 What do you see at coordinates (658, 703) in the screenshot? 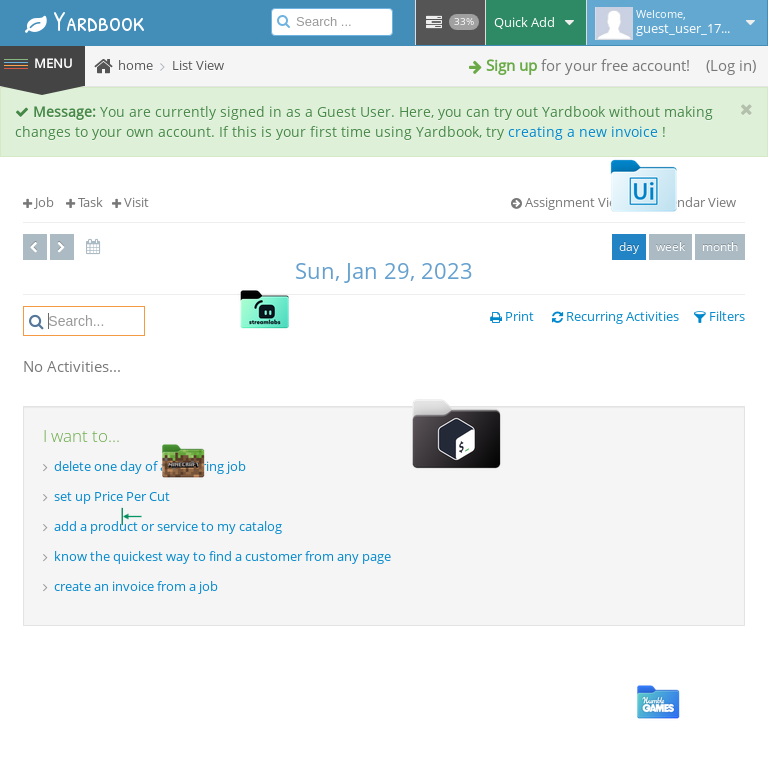
I see `open humble games folder` at bounding box center [658, 703].